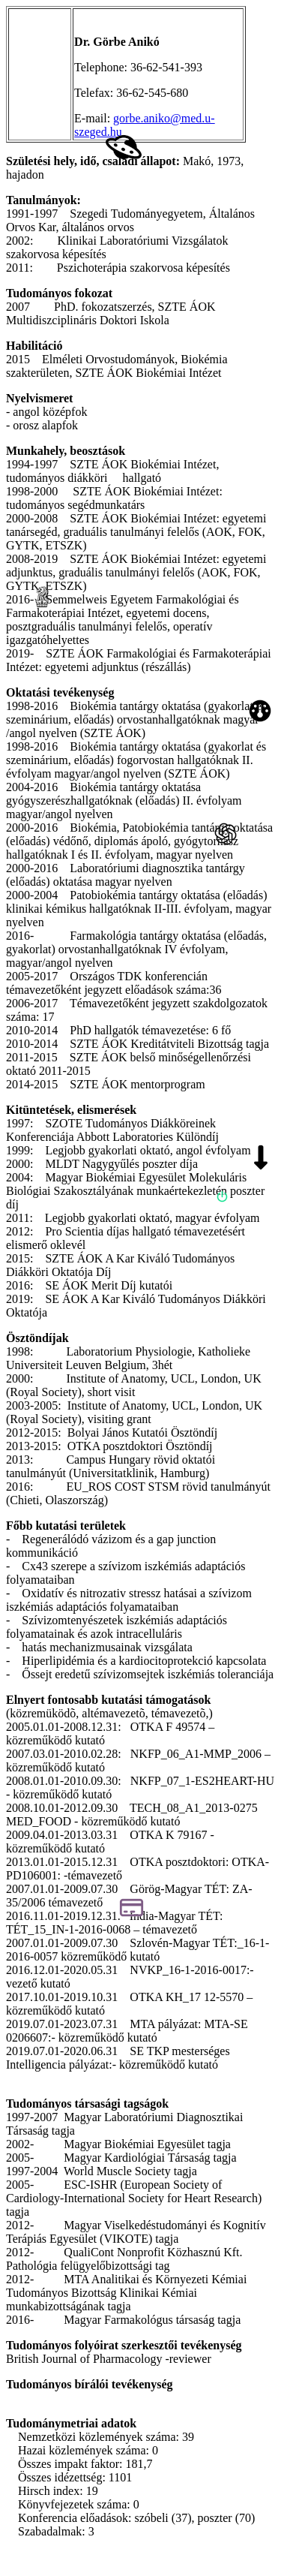  Describe the element at coordinates (124, 147) in the screenshot. I see `open hoppscotch api testing tool` at that location.